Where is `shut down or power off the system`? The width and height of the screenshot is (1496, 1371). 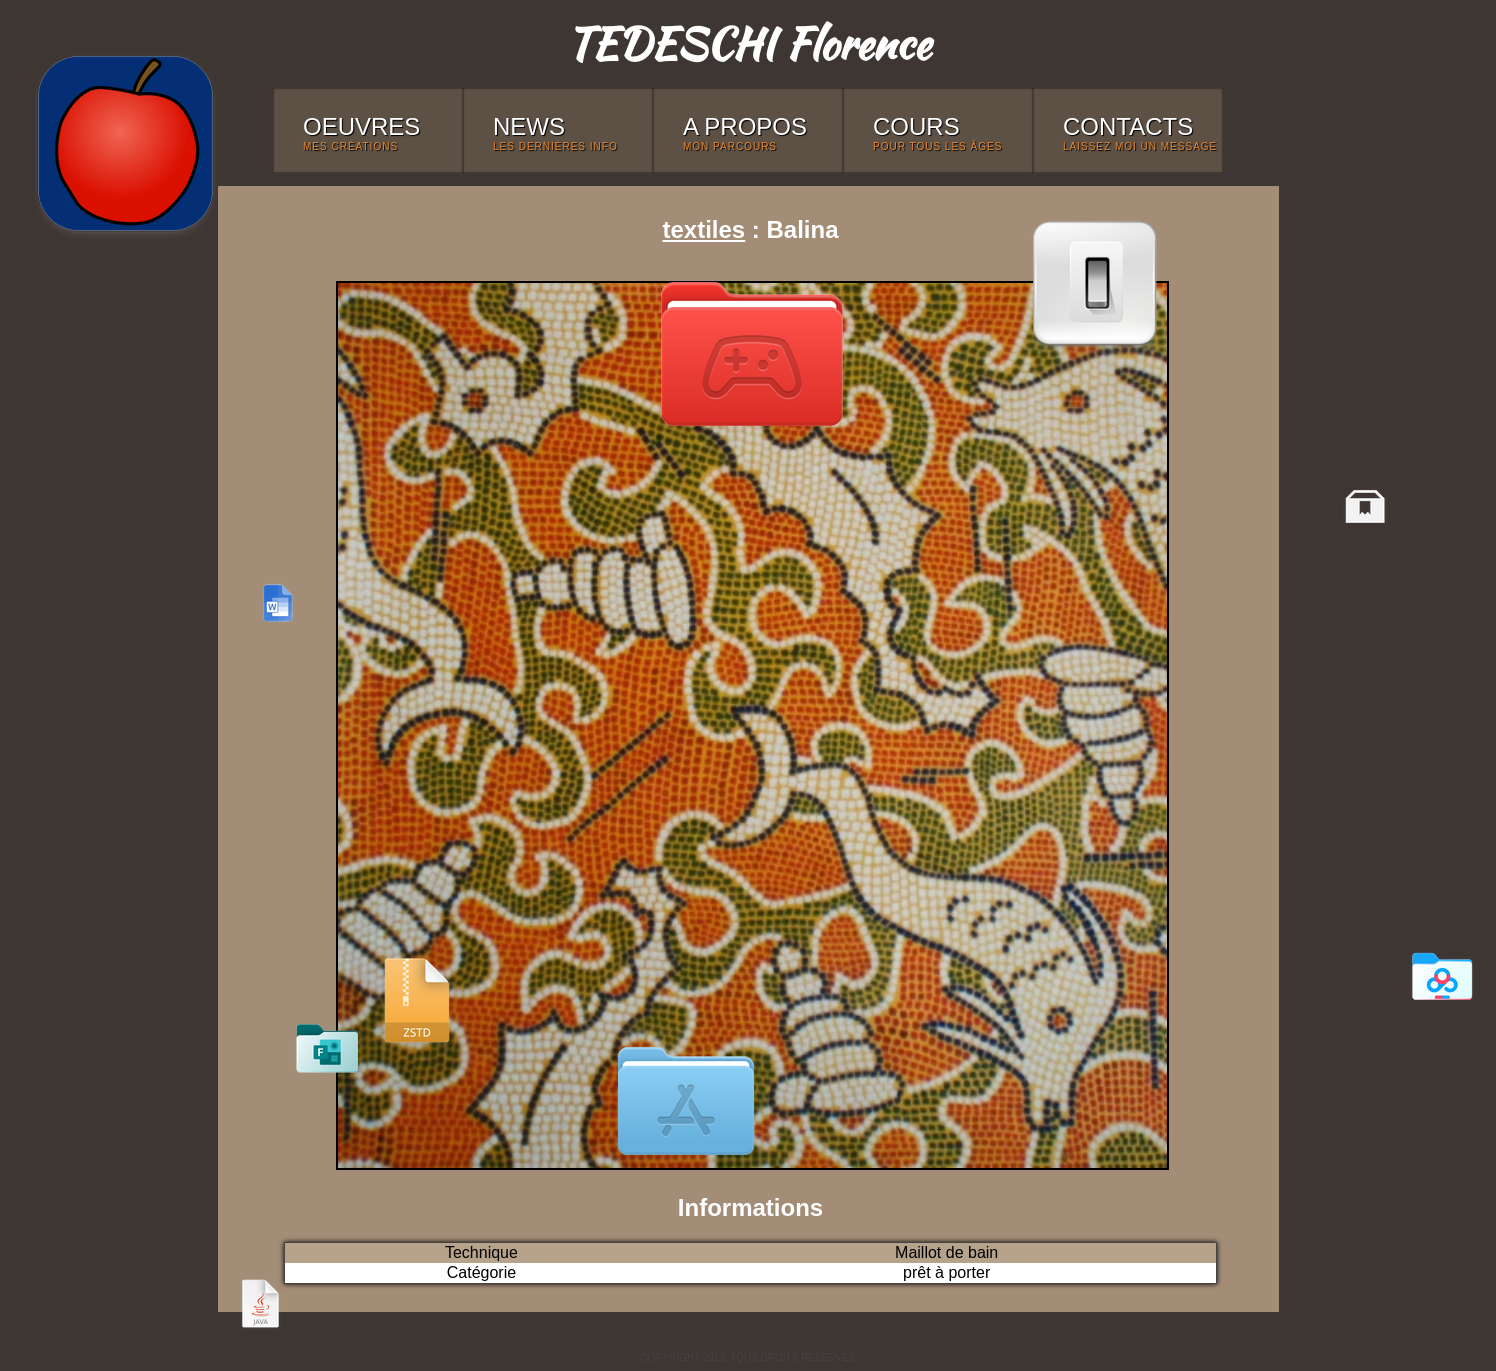 shut down or power off the system is located at coordinates (1094, 283).